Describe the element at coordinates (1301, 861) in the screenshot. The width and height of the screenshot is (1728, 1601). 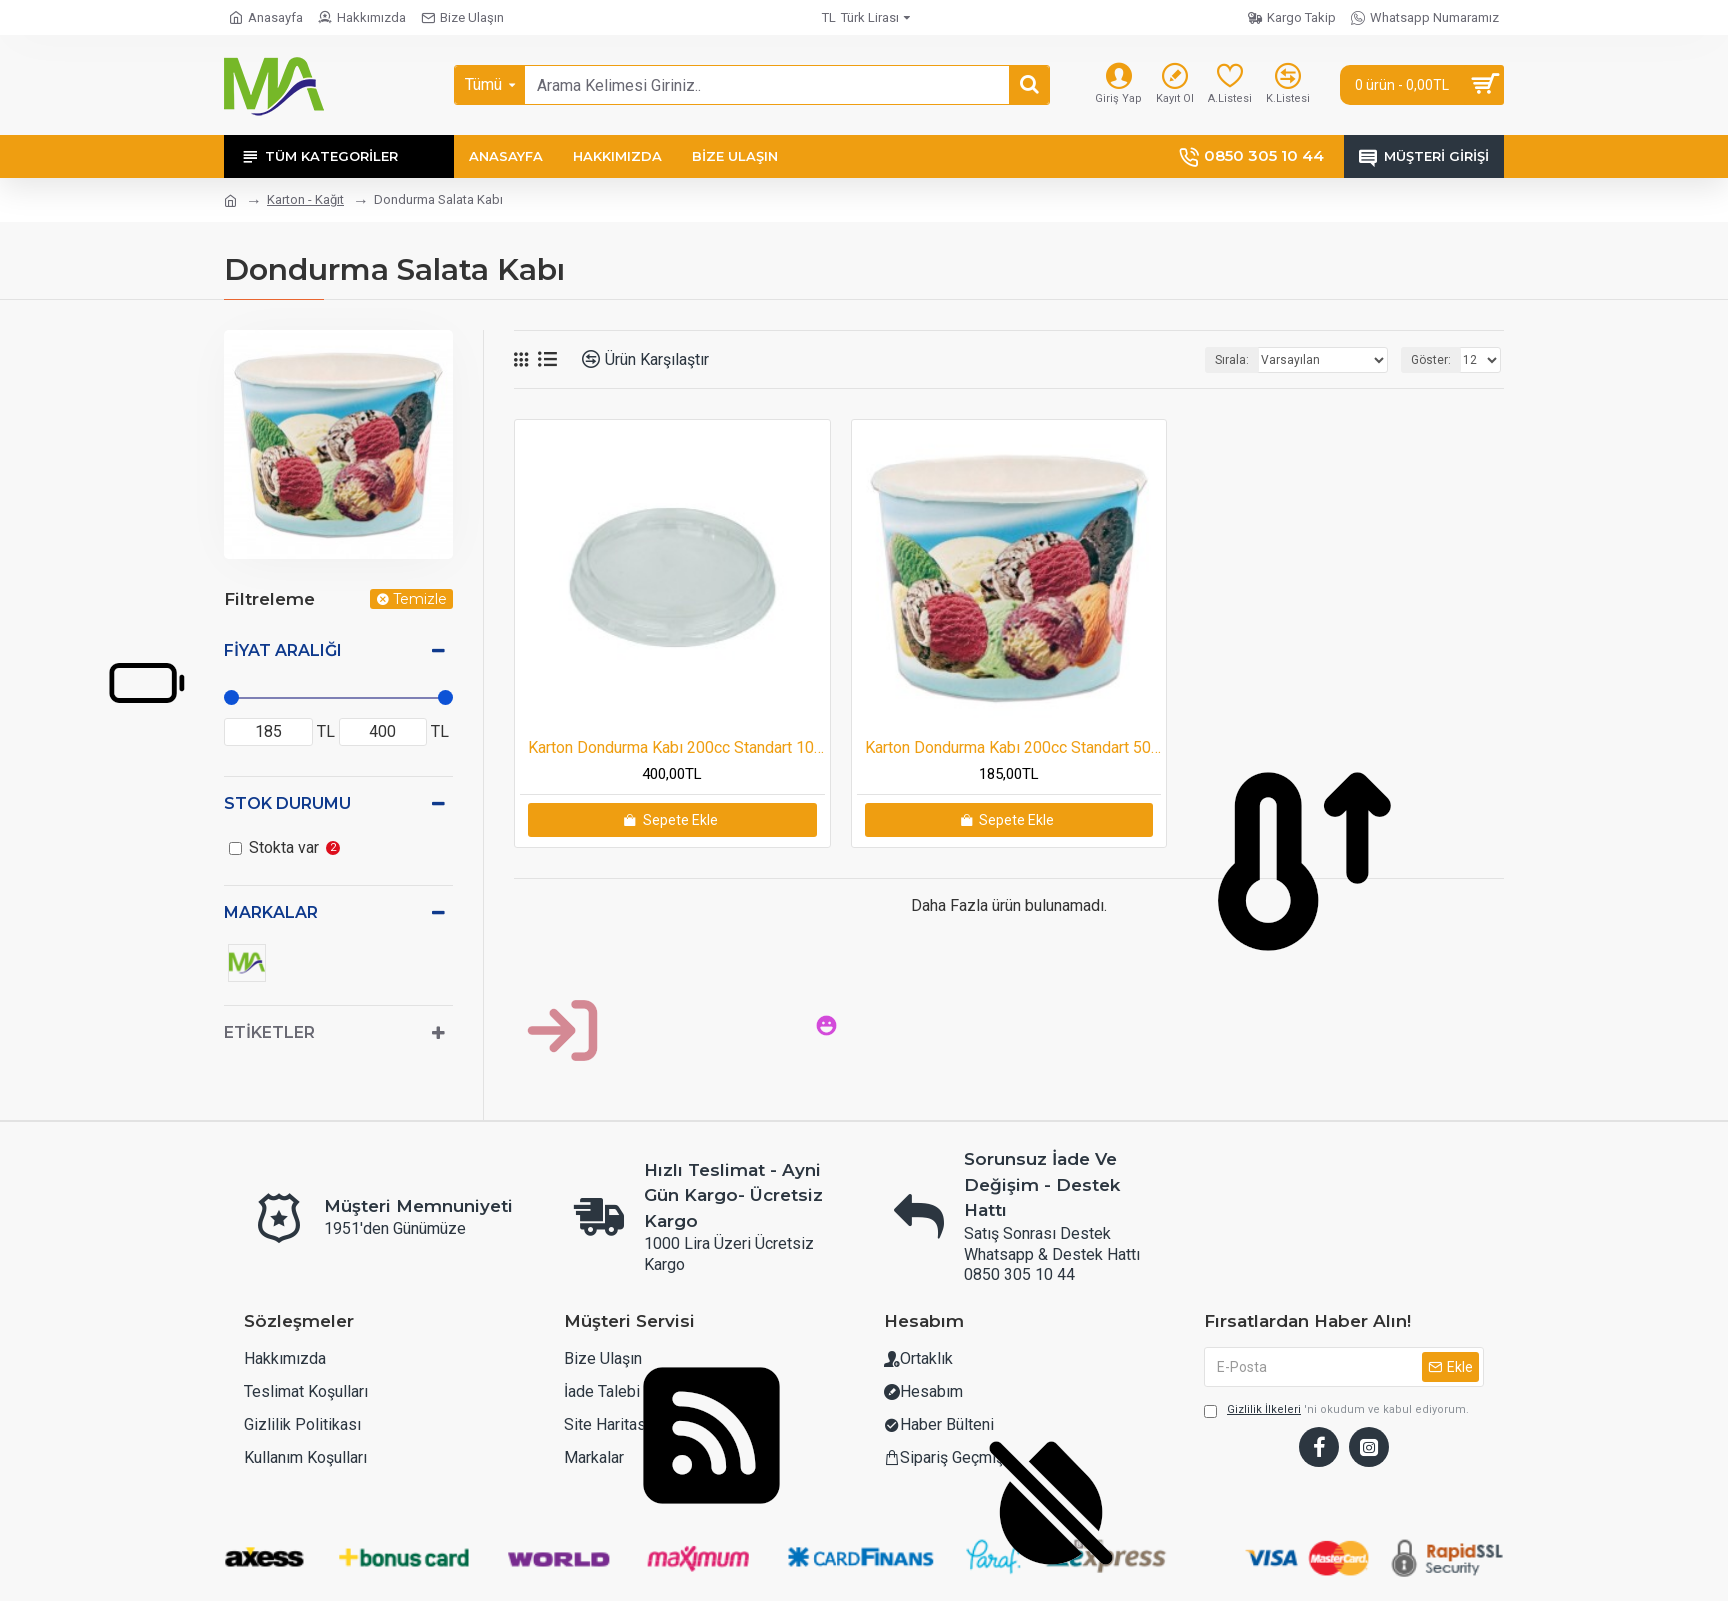
I see `indicates rising temperature` at that location.